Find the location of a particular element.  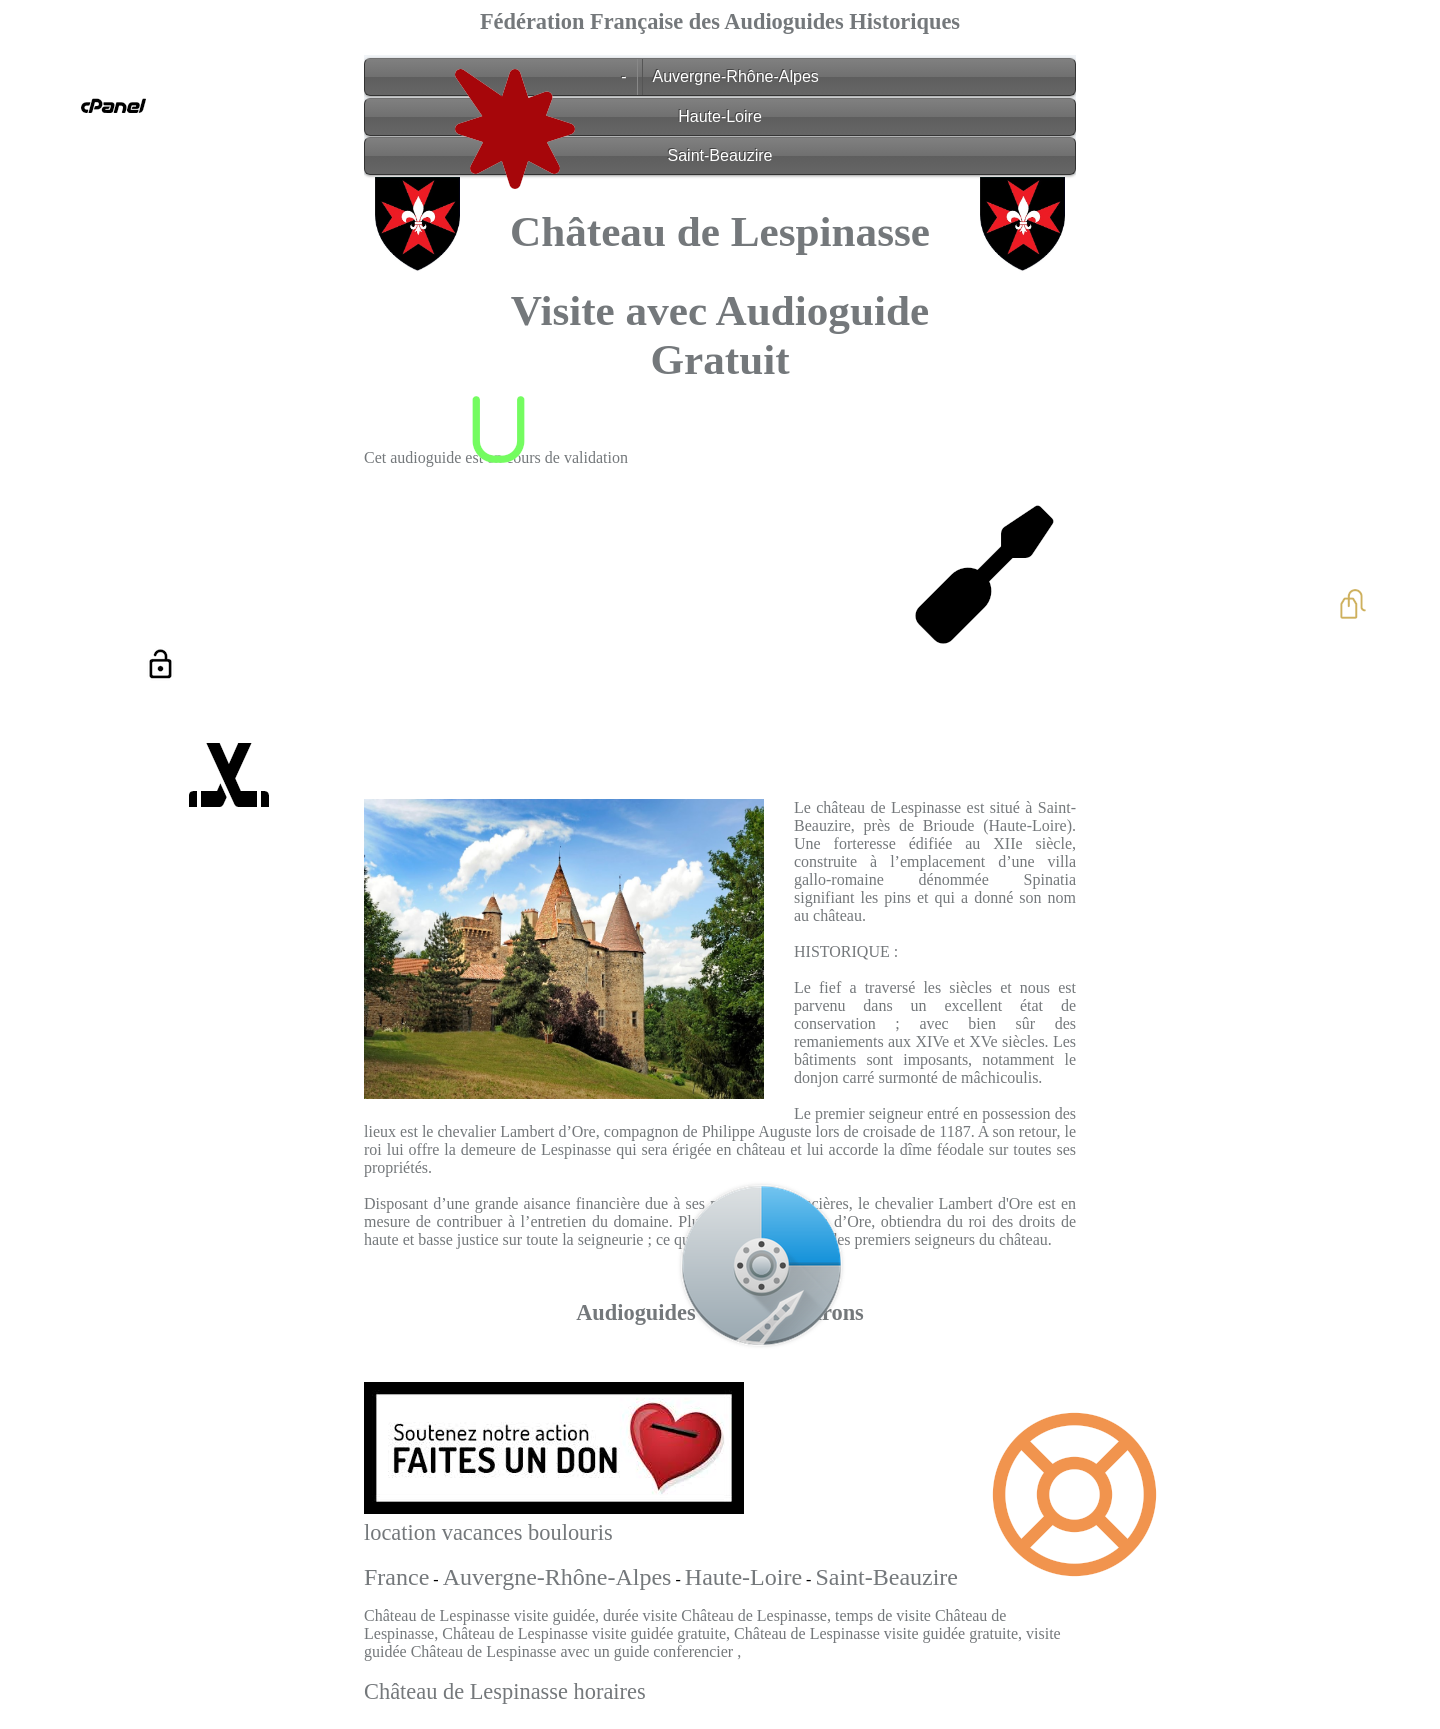

indicates a new or featured item is located at coordinates (515, 129).